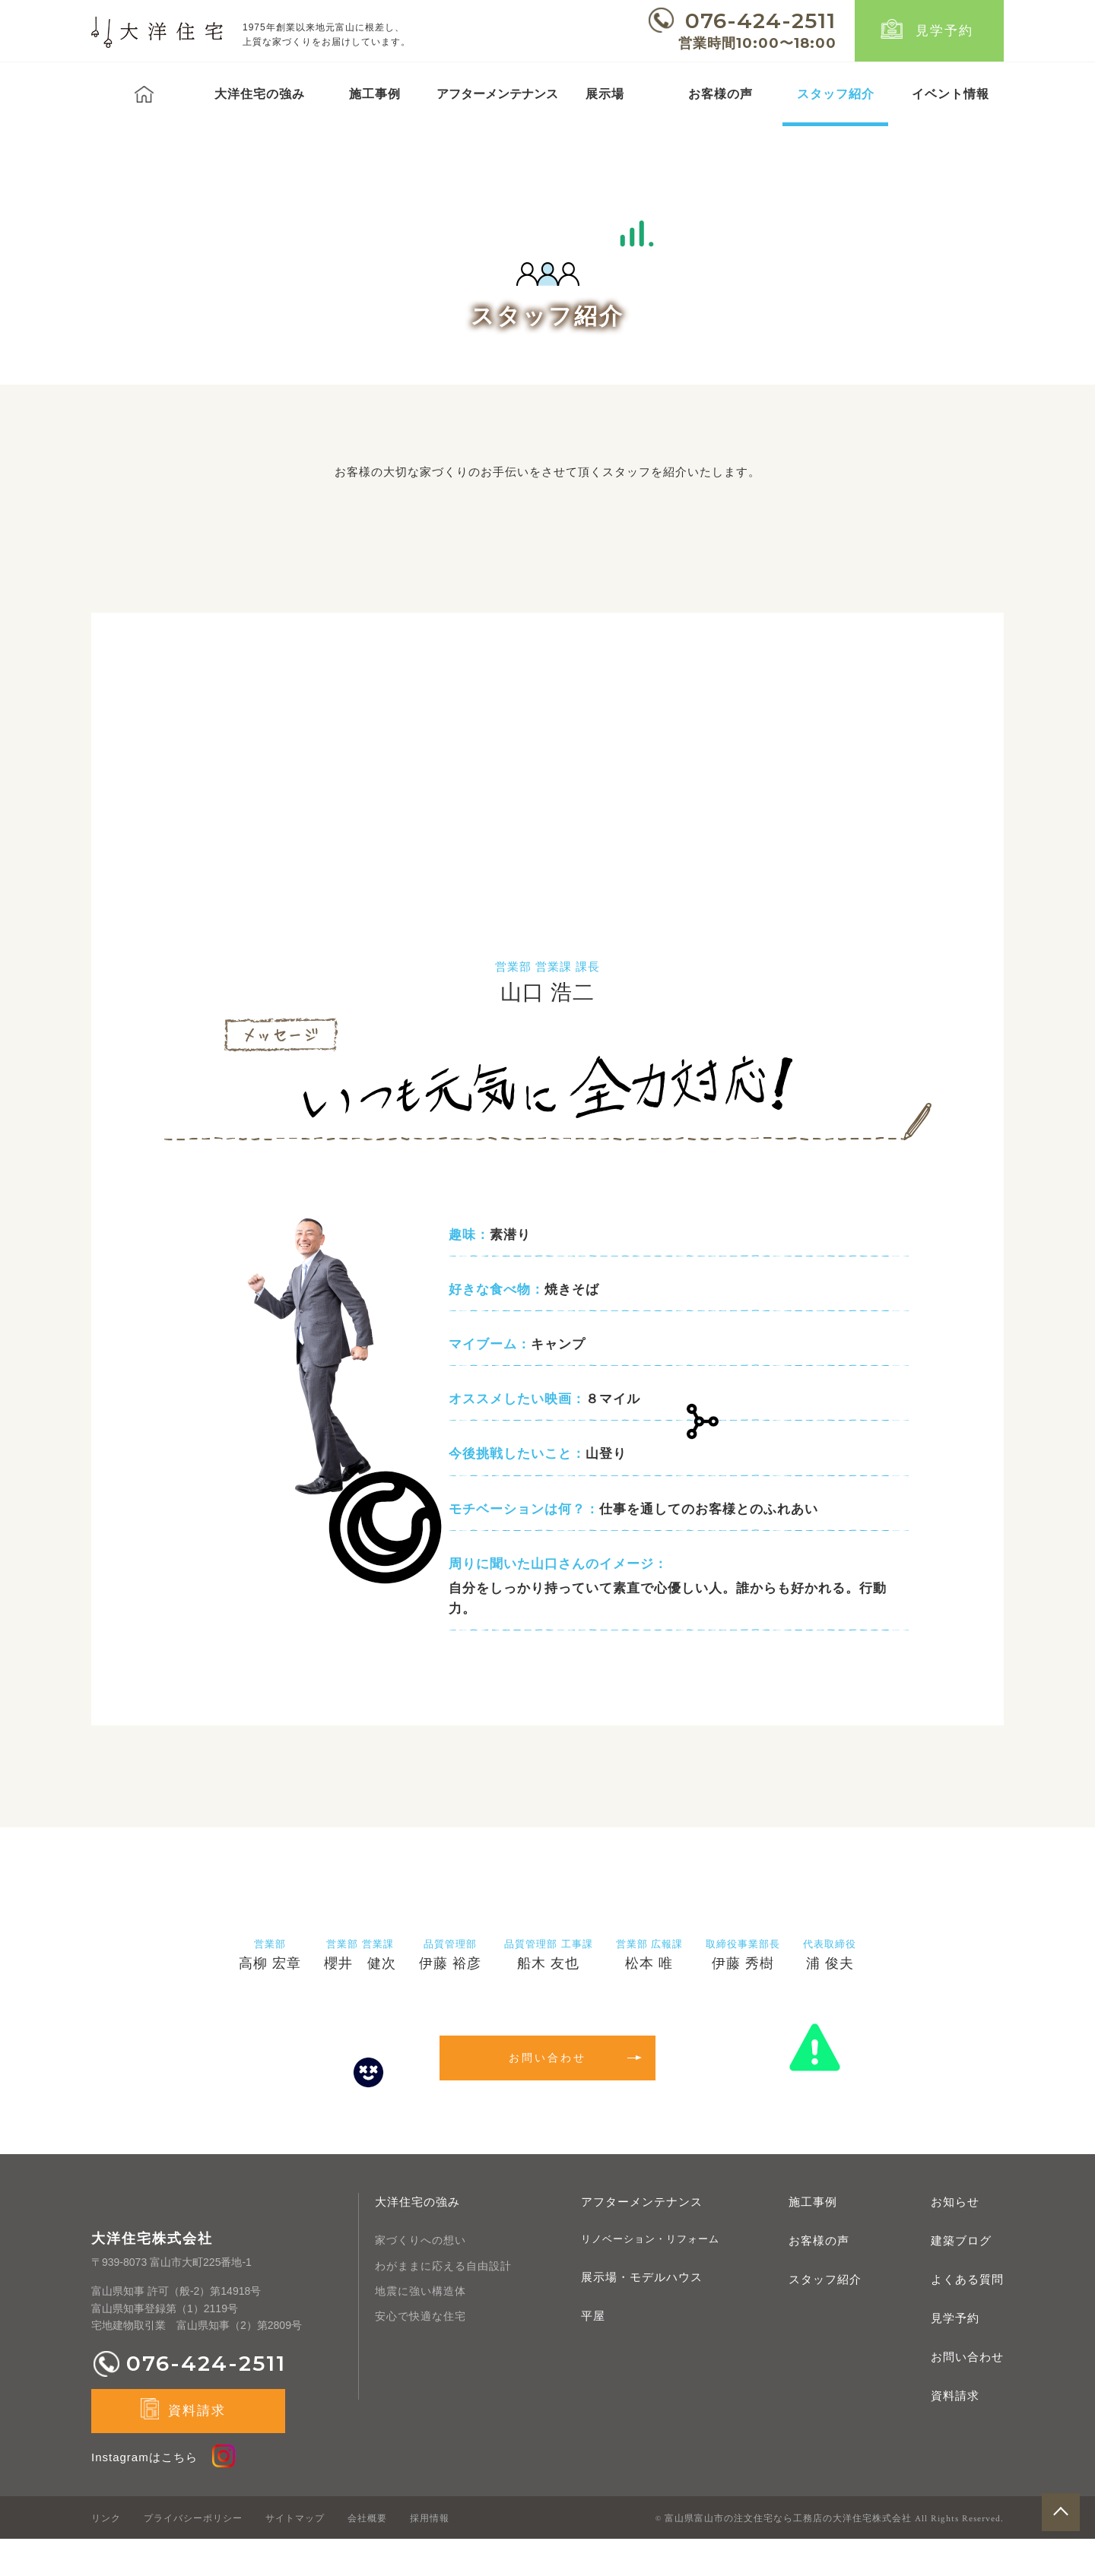  I want to click on open Cinema 4D application, so click(385, 1527).